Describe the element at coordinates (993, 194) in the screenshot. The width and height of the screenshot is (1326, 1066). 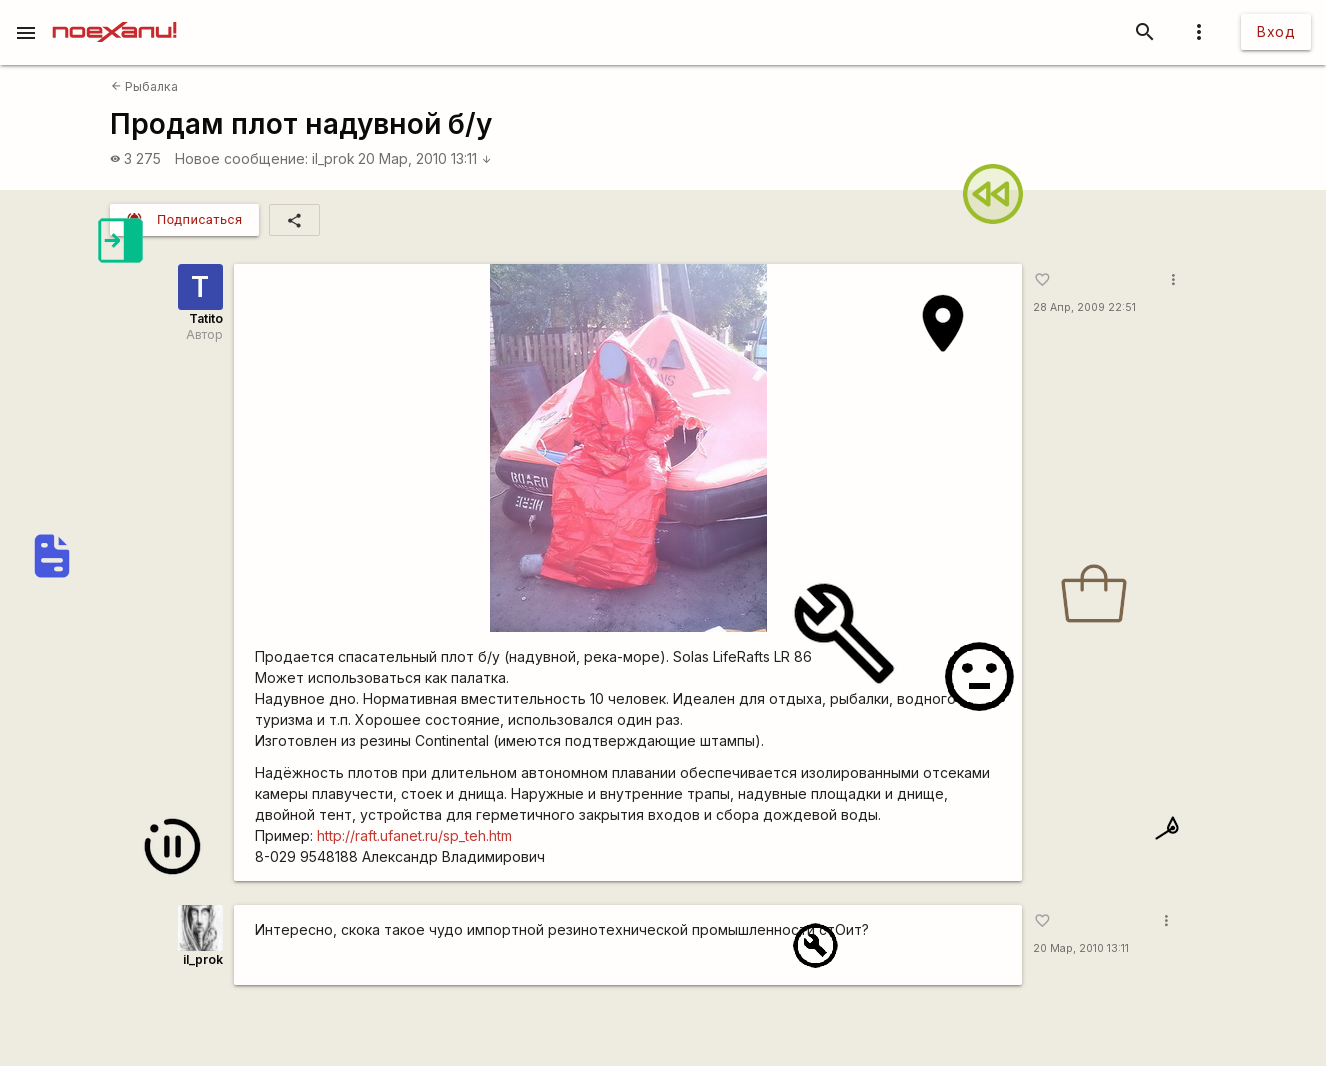
I see `rewind or skip backward in media playback` at that location.